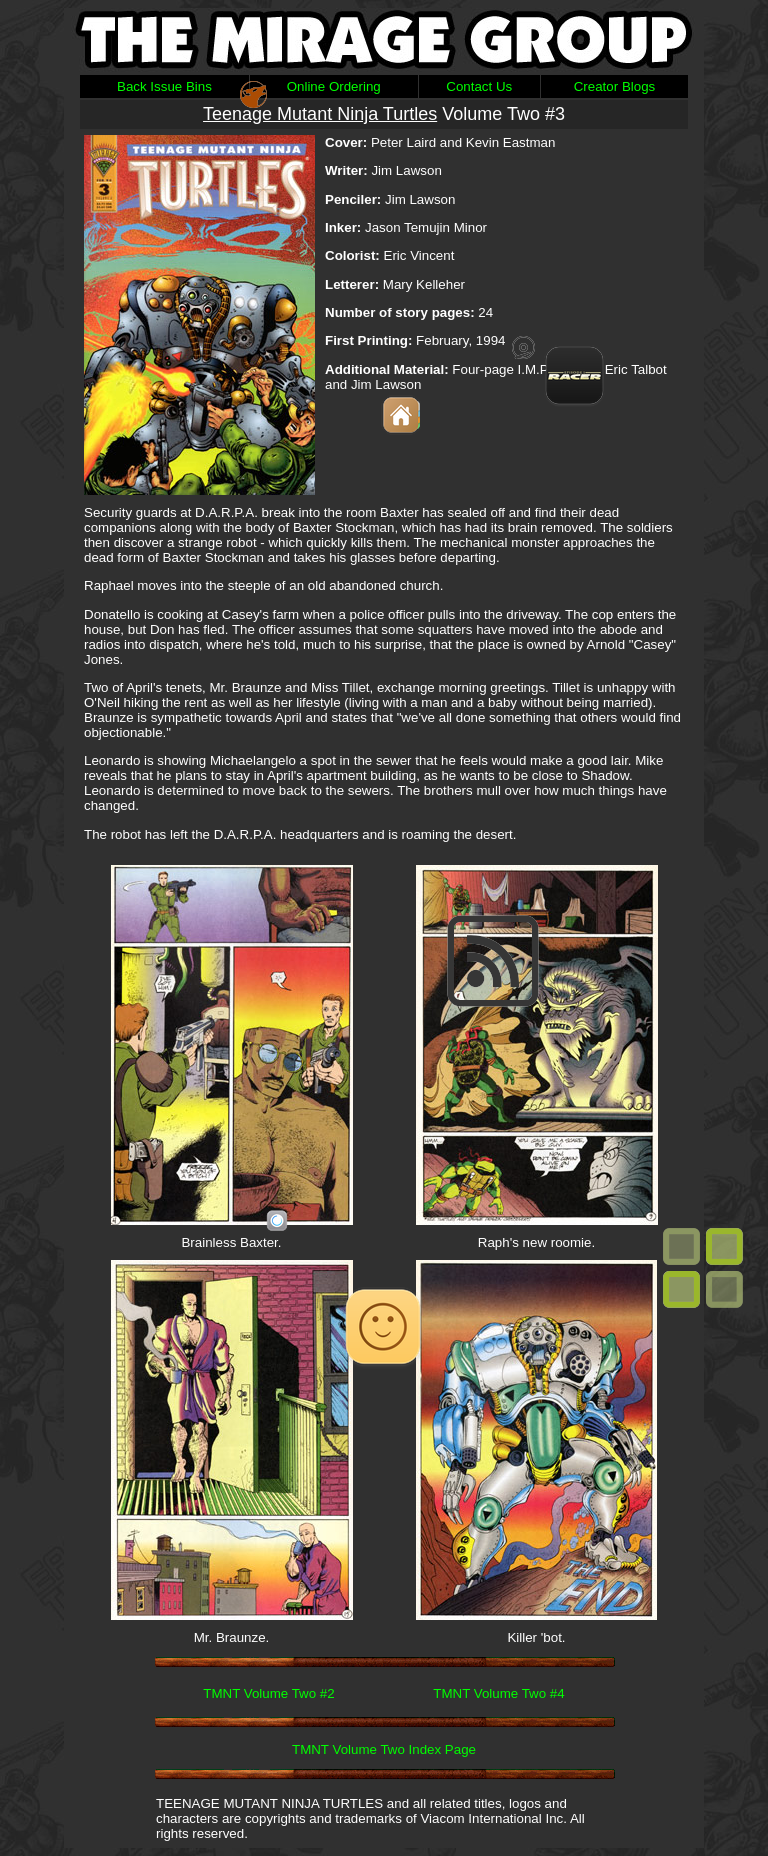  Describe the element at coordinates (493, 961) in the screenshot. I see `access RSS feed reader` at that location.